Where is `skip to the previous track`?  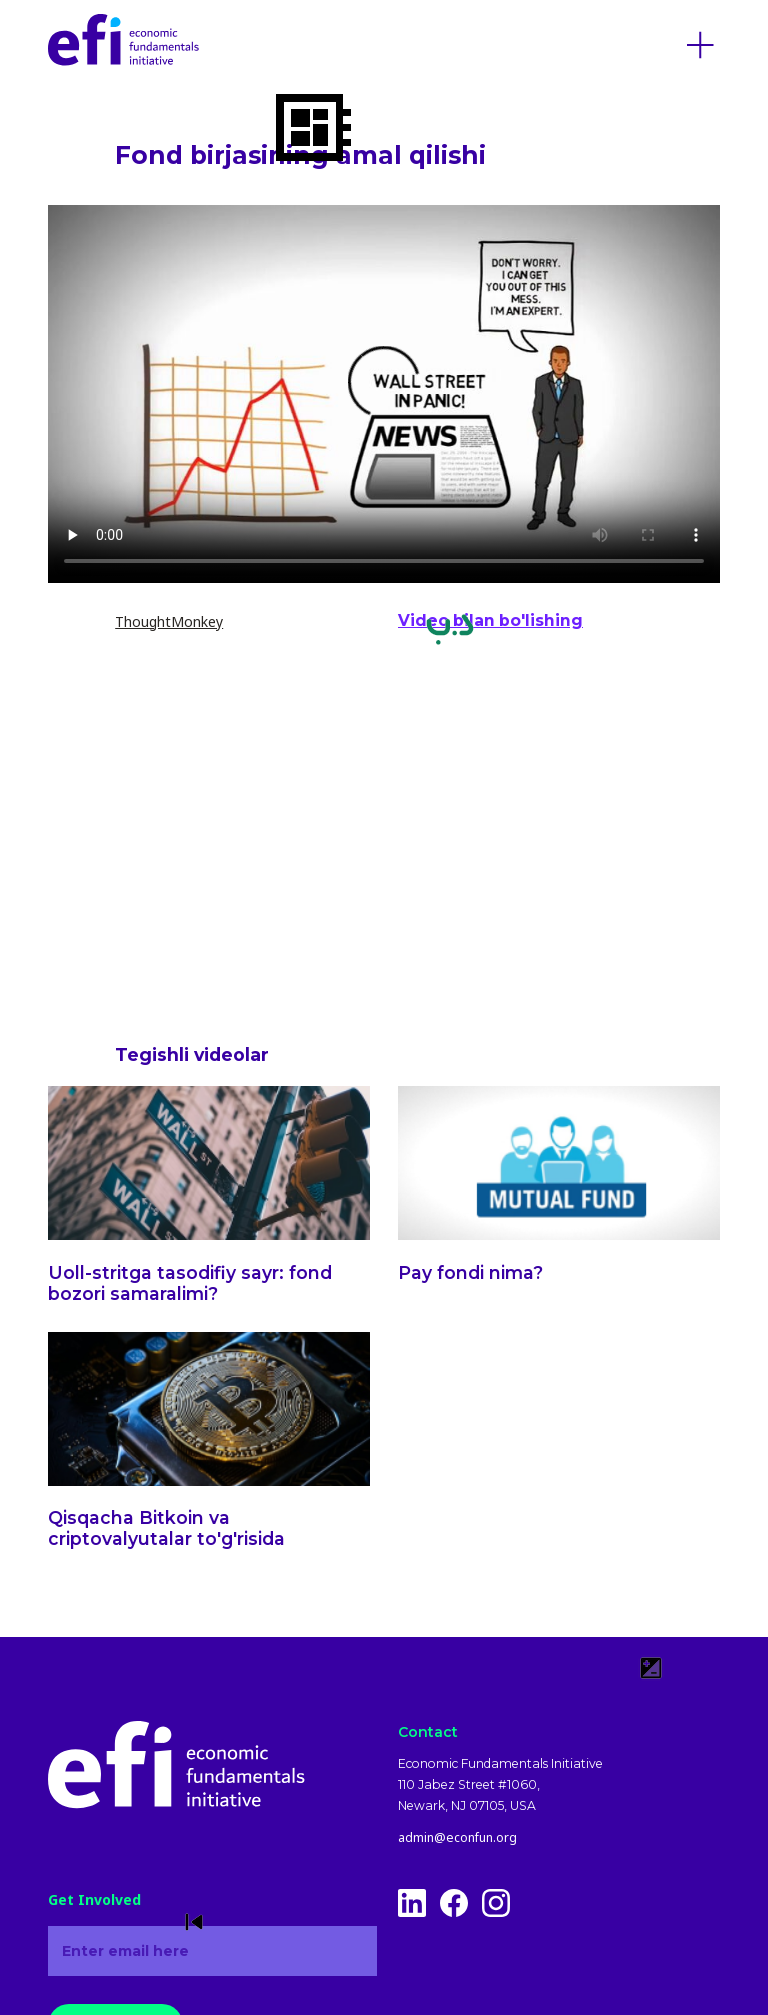
skip to the previous track is located at coordinates (194, 1922).